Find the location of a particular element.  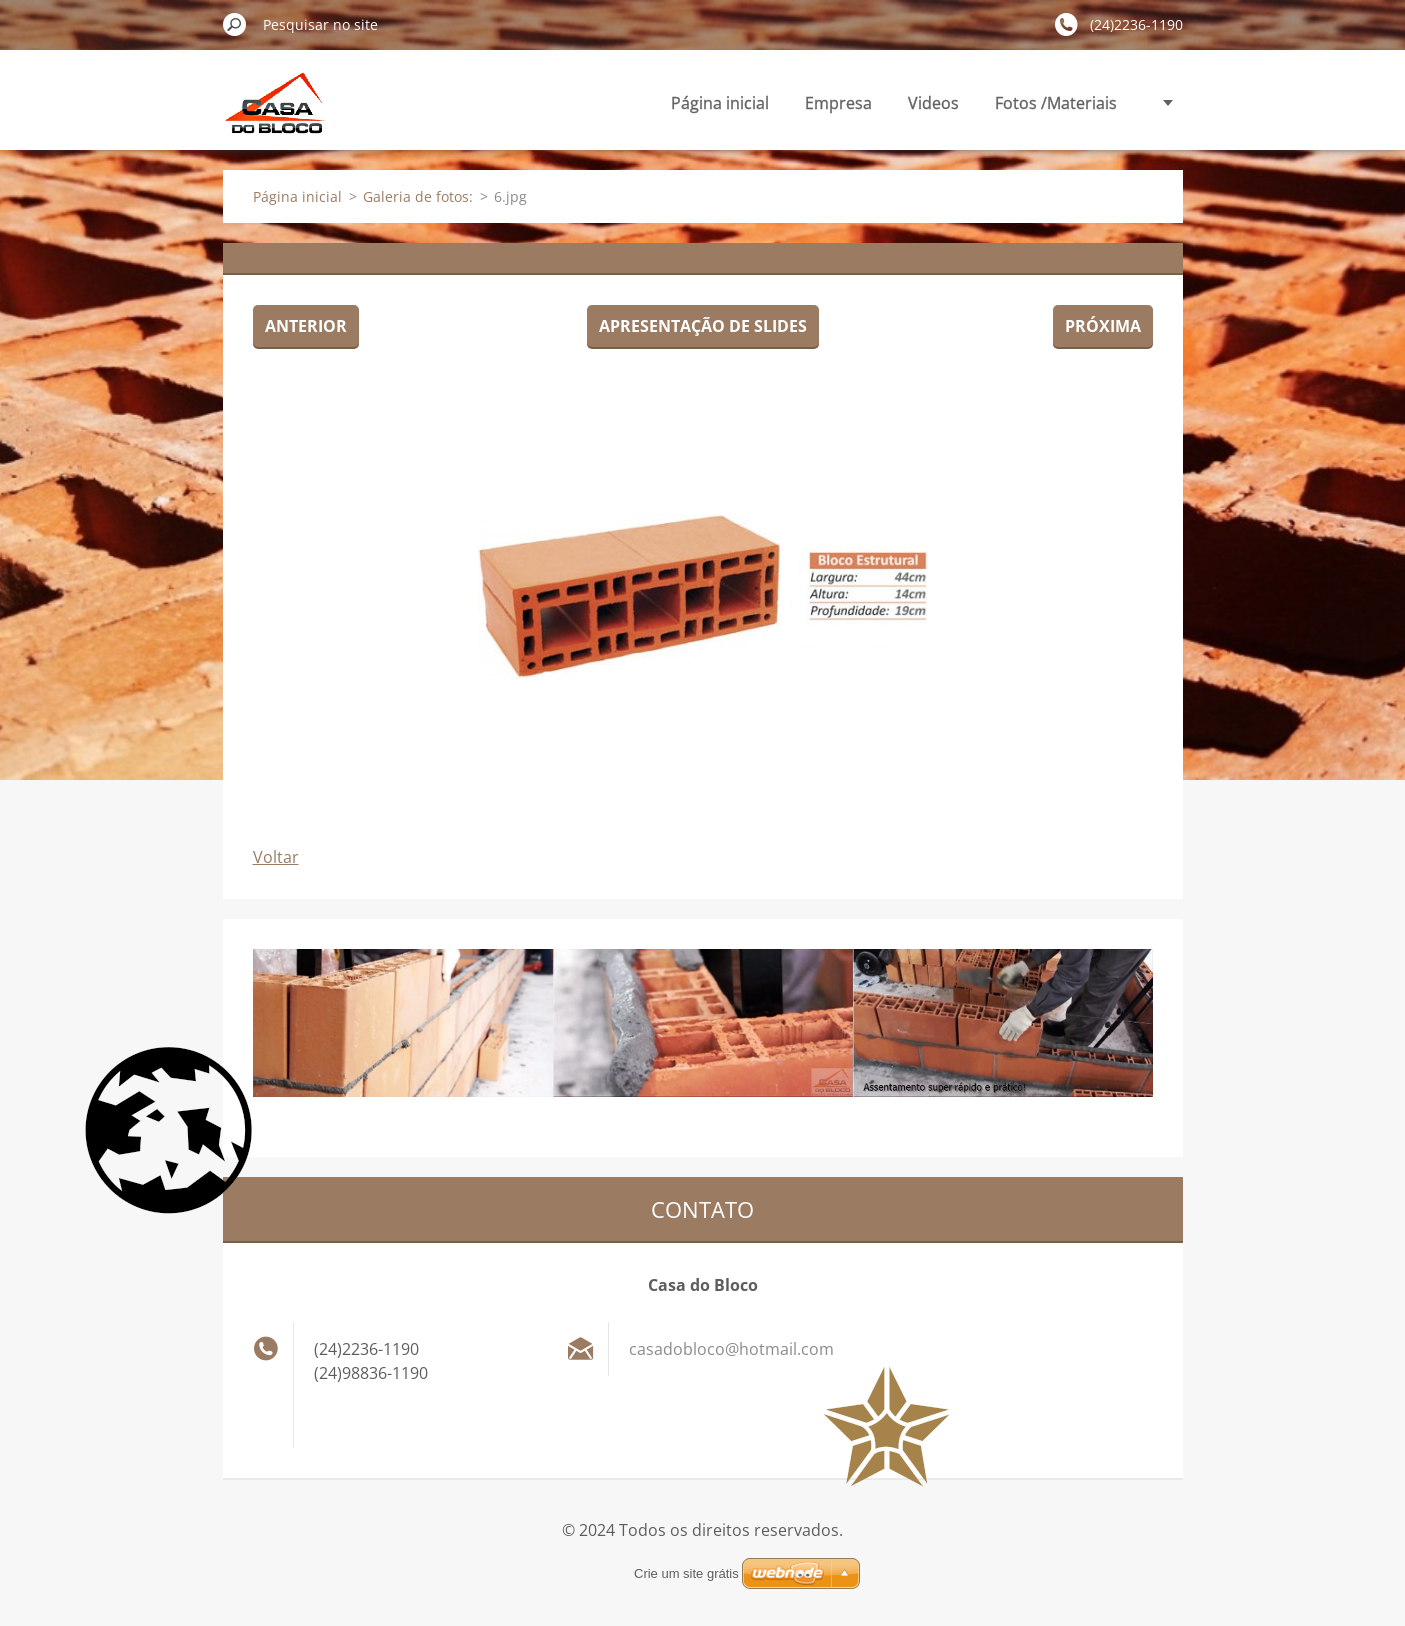

view world map or global overview is located at coordinates (169, 1131).